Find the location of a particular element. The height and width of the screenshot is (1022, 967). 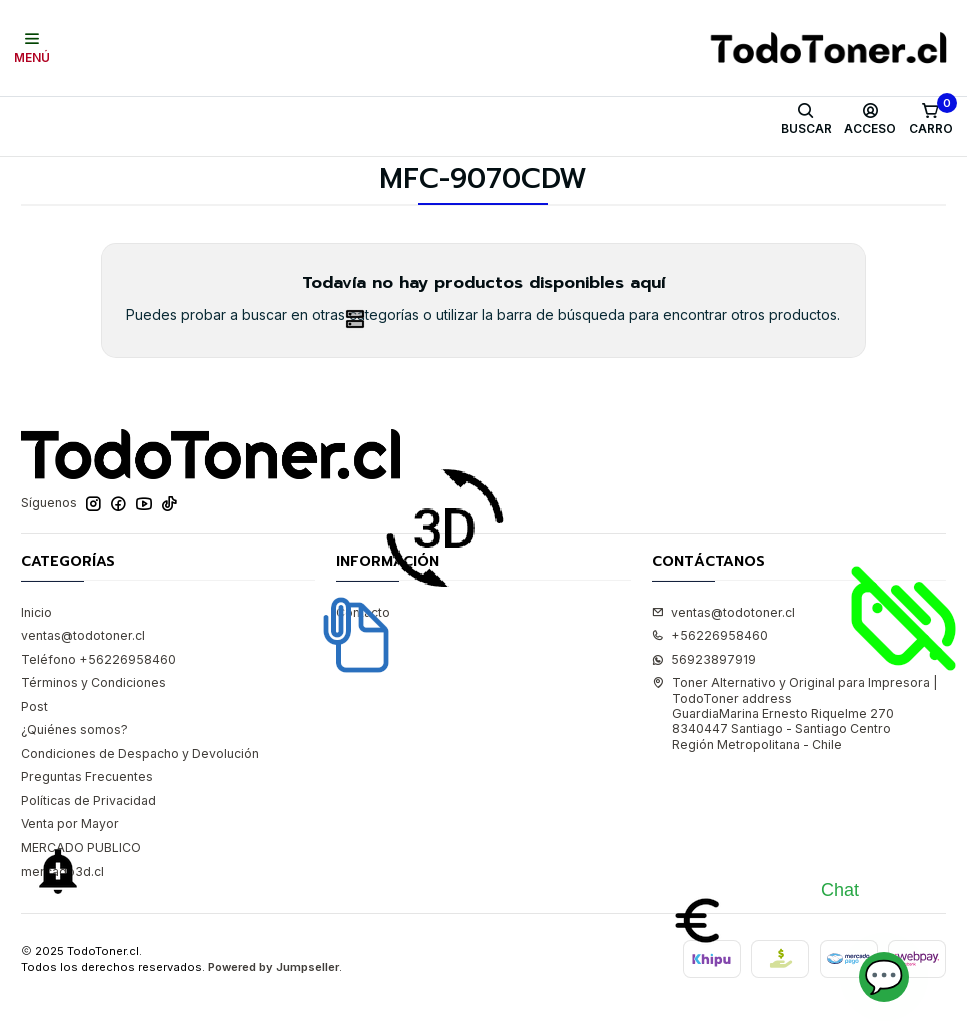

access server or DNS settings is located at coordinates (355, 319).